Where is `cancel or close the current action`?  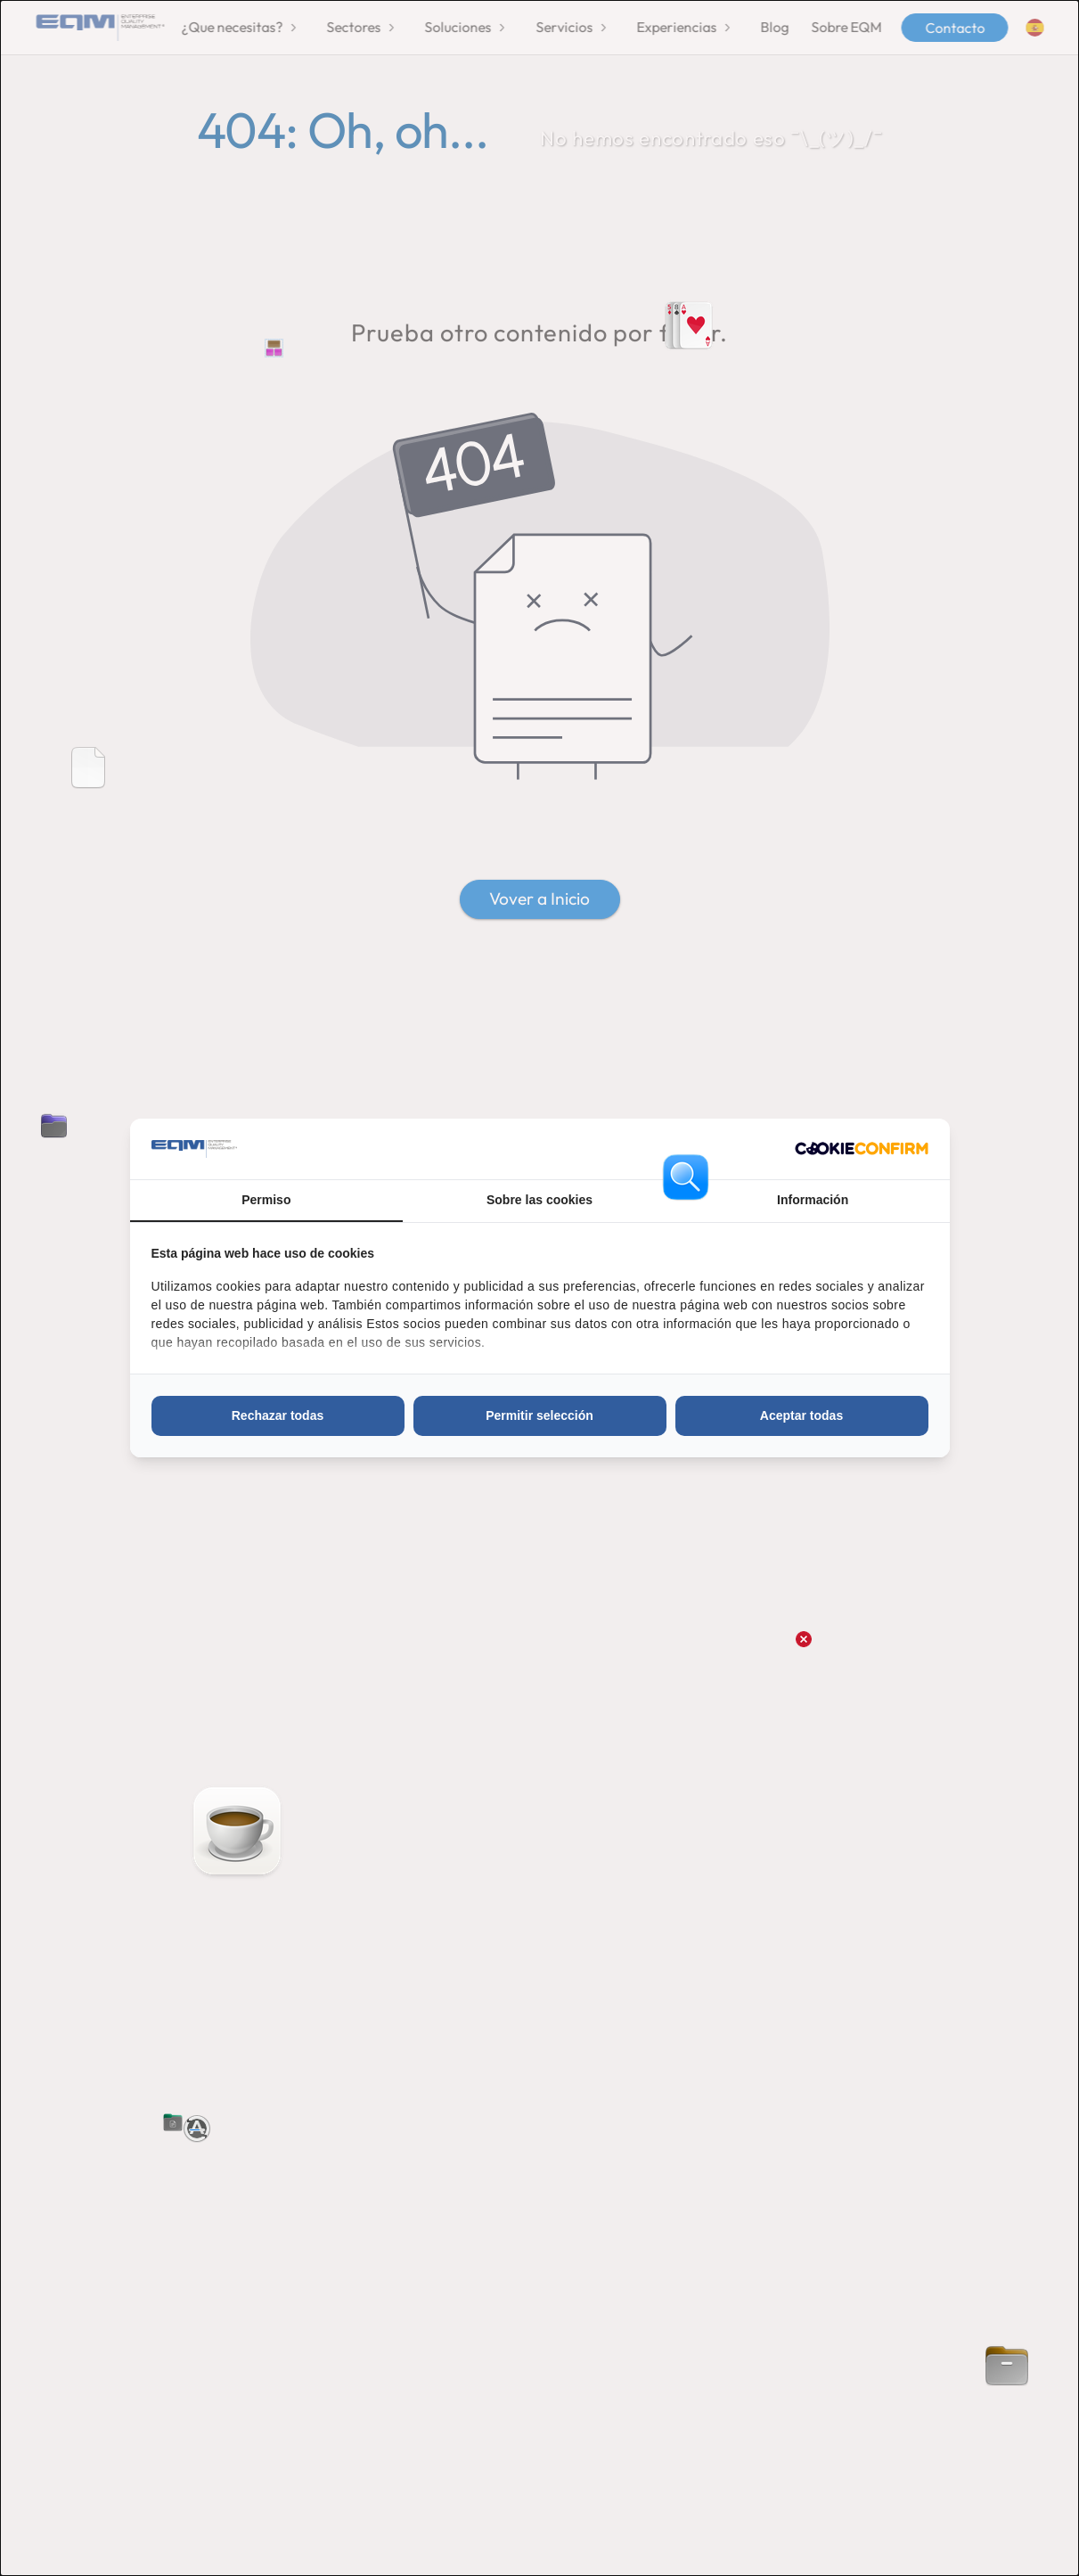
cancel or close the current action is located at coordinates (804, 1639).